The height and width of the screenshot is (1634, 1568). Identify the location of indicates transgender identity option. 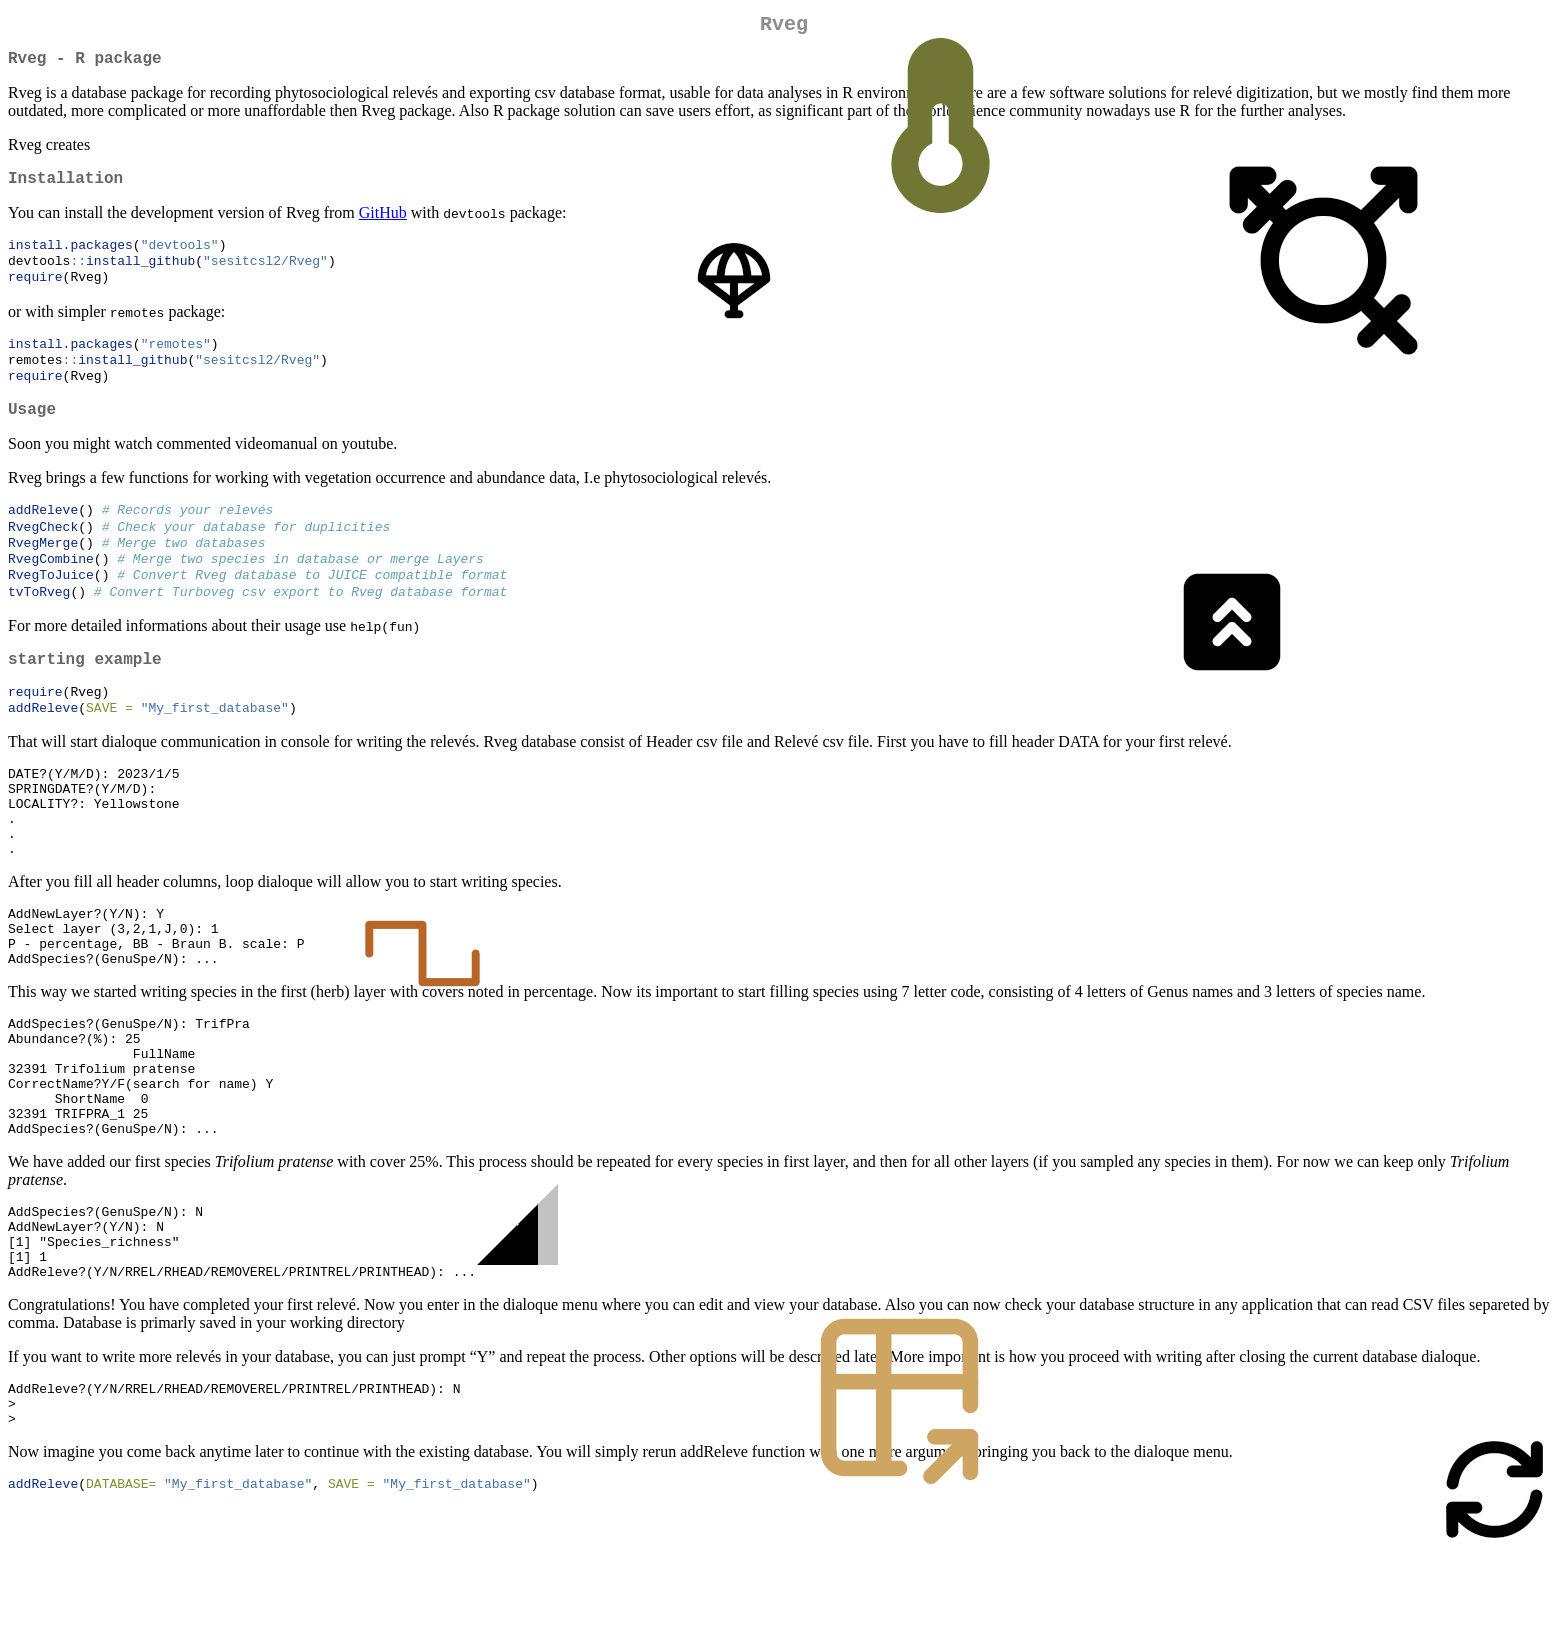
(1323, 260).